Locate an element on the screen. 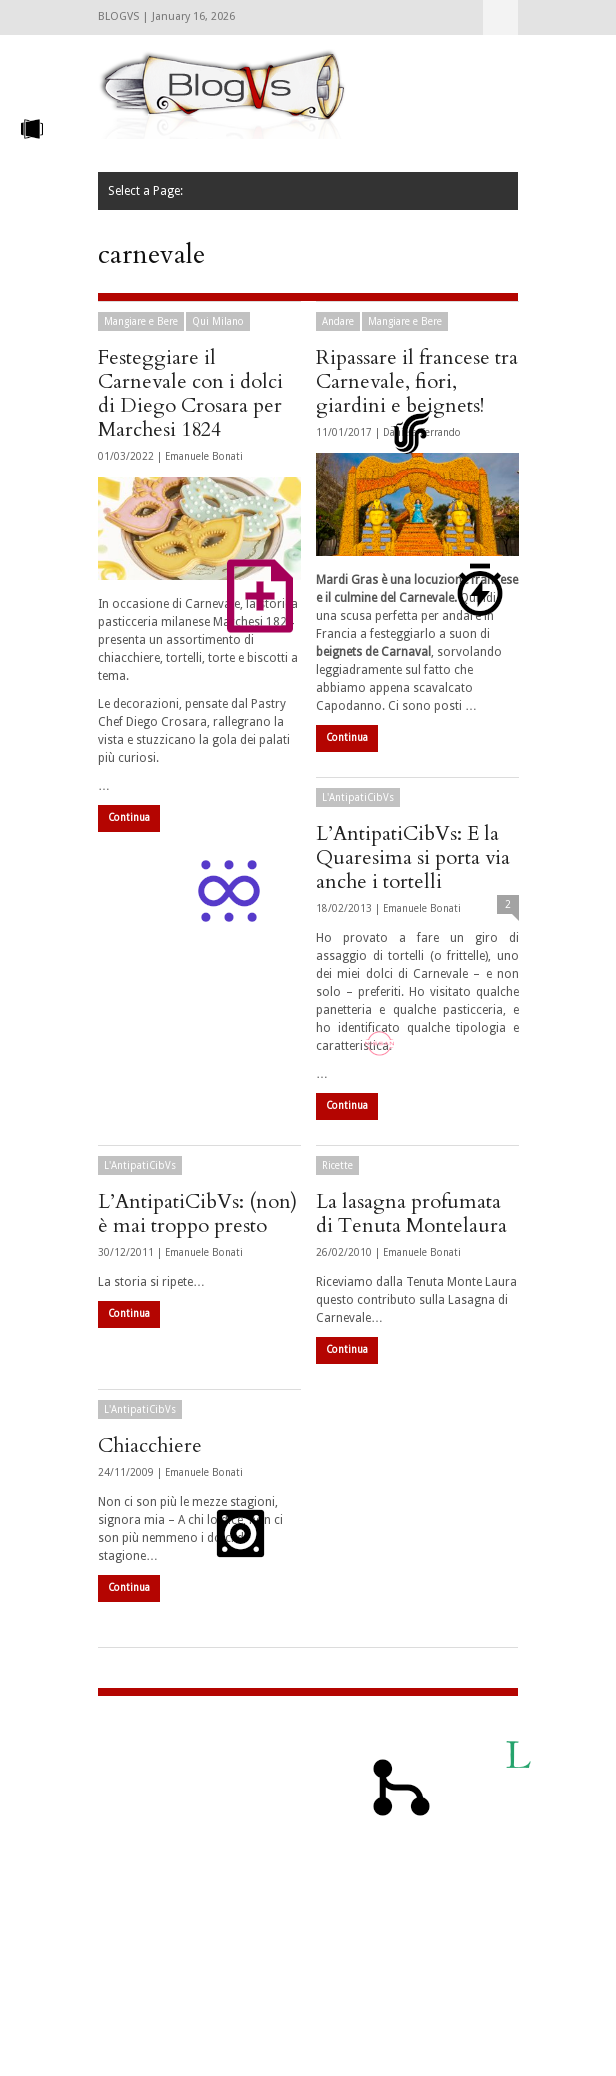 This screenshot has height=2076, width=616. lerna monorepo tool branding is located at coordinates (518, 1754).